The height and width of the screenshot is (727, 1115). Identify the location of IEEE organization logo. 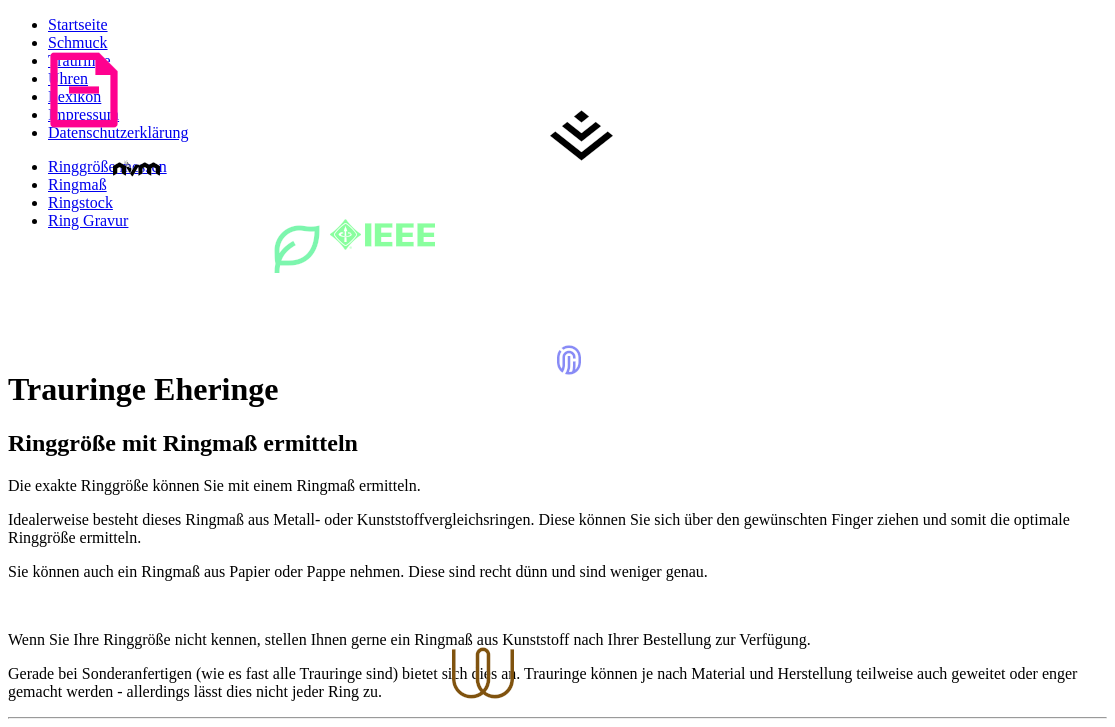
(382, 234).